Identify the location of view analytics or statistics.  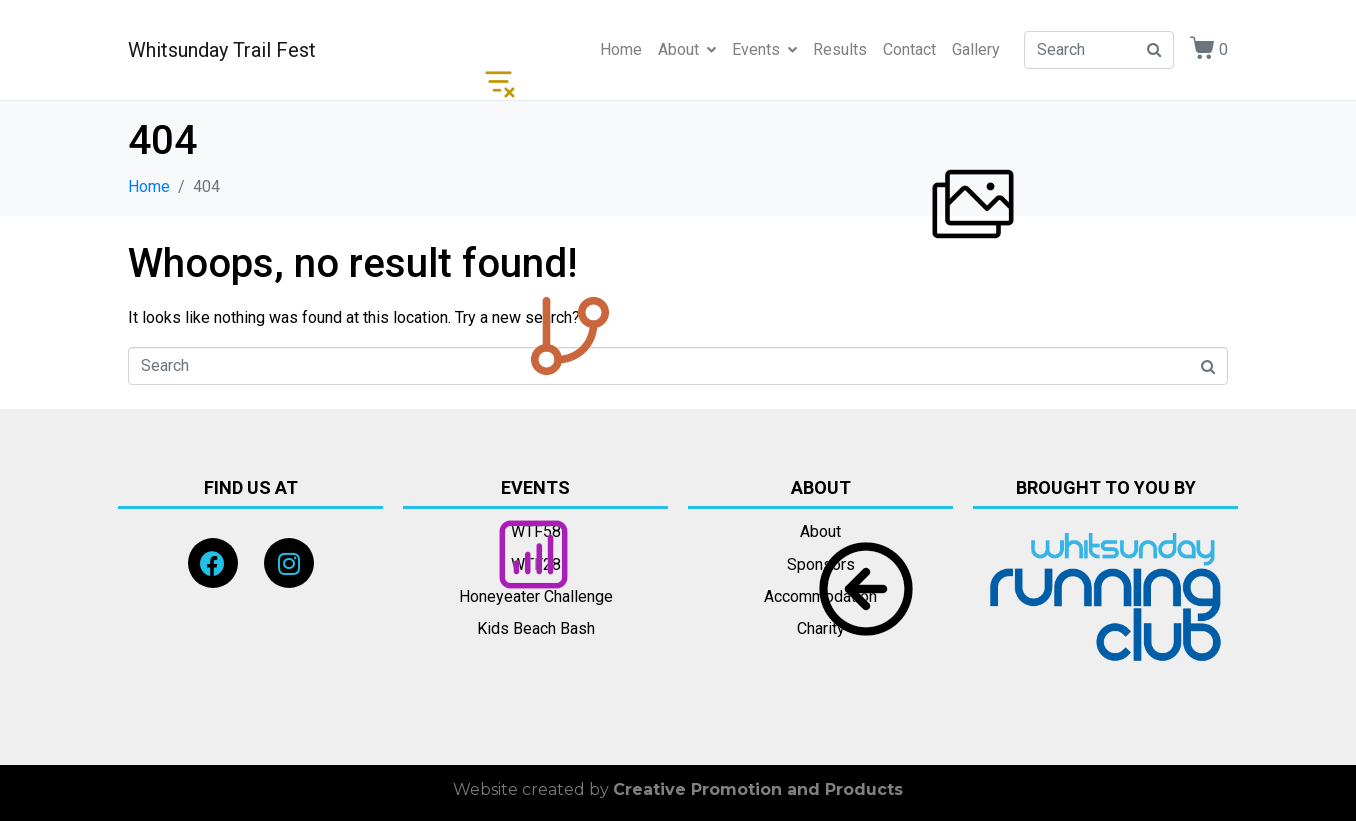
(533, 554).